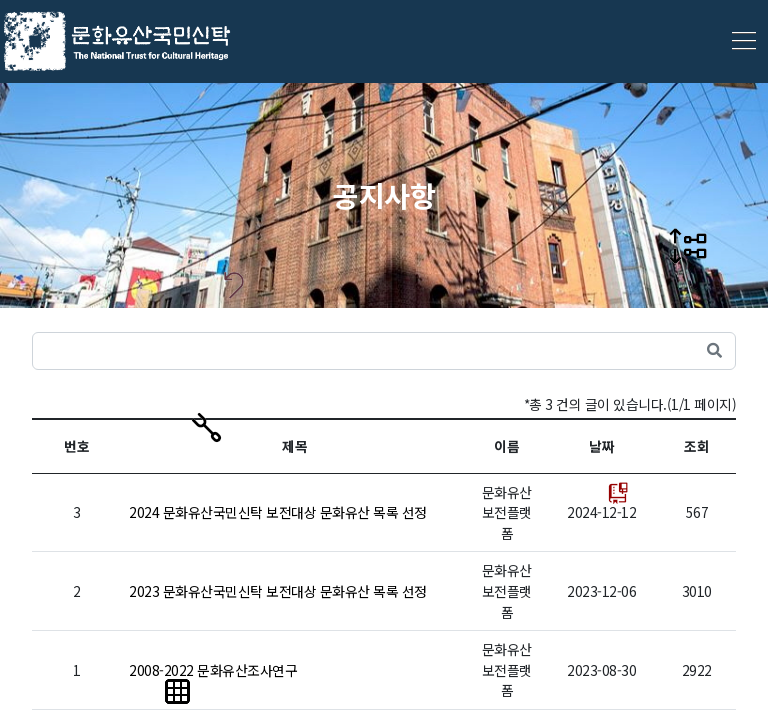 The image size is (768, 720). Describe the element at coordinates (177, 691) in the screenshot. I see `toggle grid view display` at that location.